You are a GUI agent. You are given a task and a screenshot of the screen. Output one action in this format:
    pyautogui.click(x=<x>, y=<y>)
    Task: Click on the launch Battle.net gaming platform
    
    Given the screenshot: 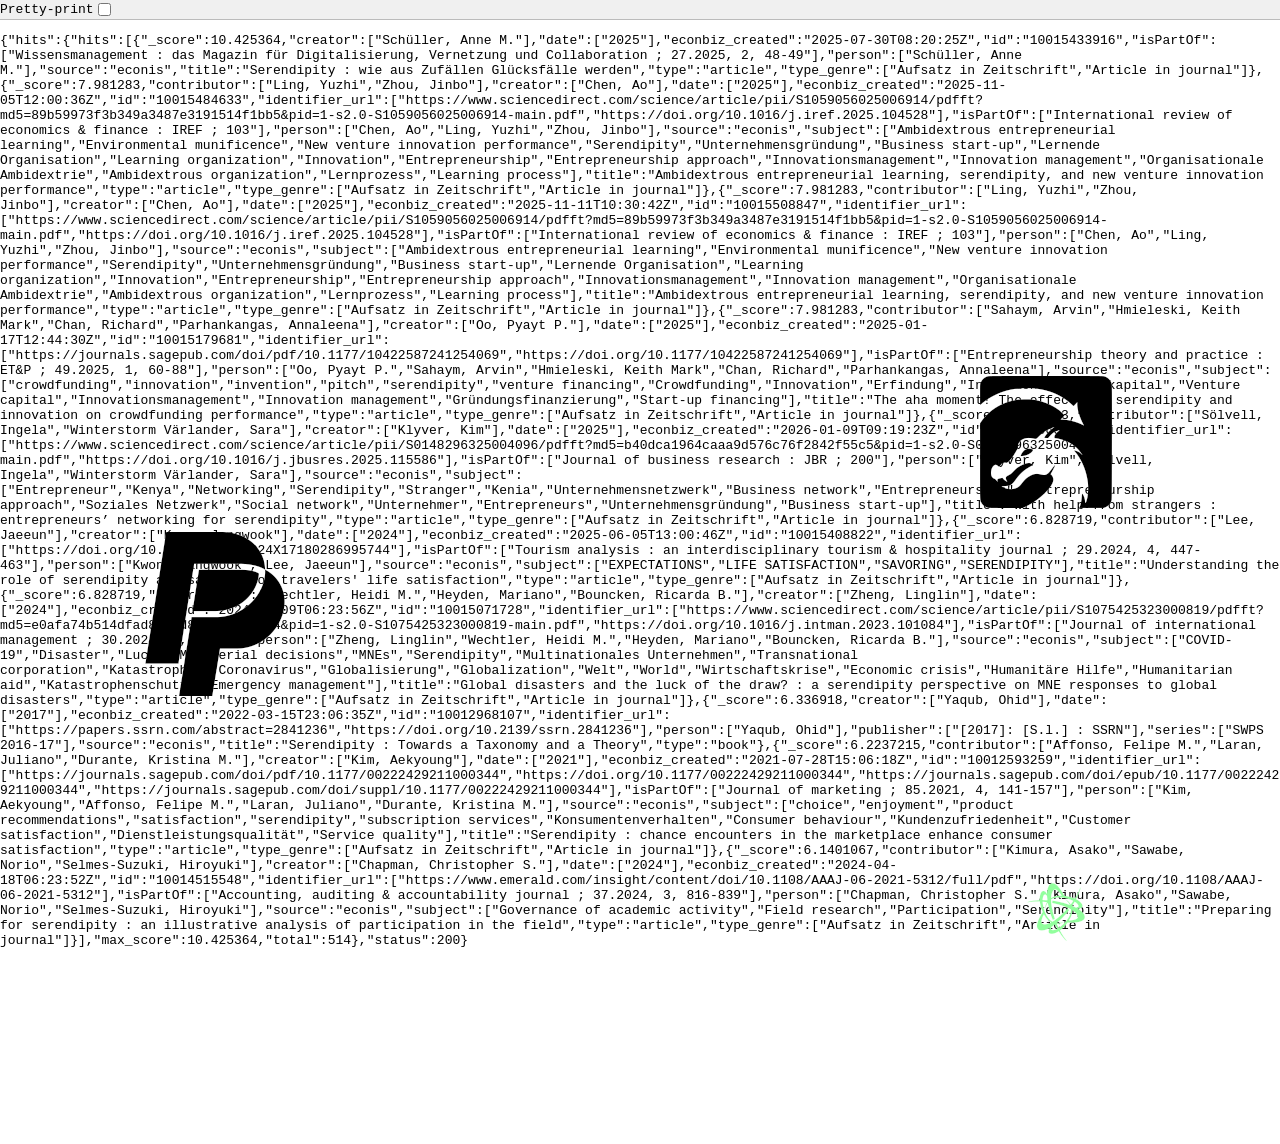 What is the action you would take?
    pyautogui.click(x=1056, y=912)
    